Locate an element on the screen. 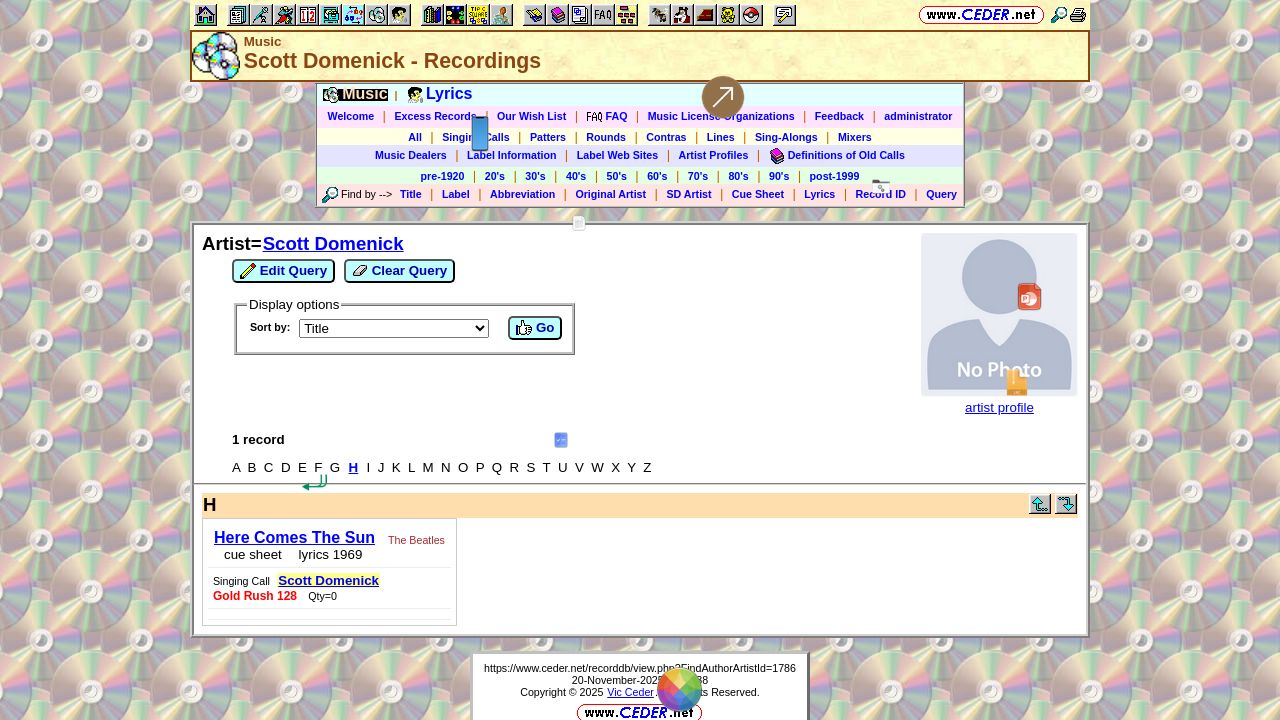 The image size is (1280, 720). open a text document is located at coordinates (579, 223).